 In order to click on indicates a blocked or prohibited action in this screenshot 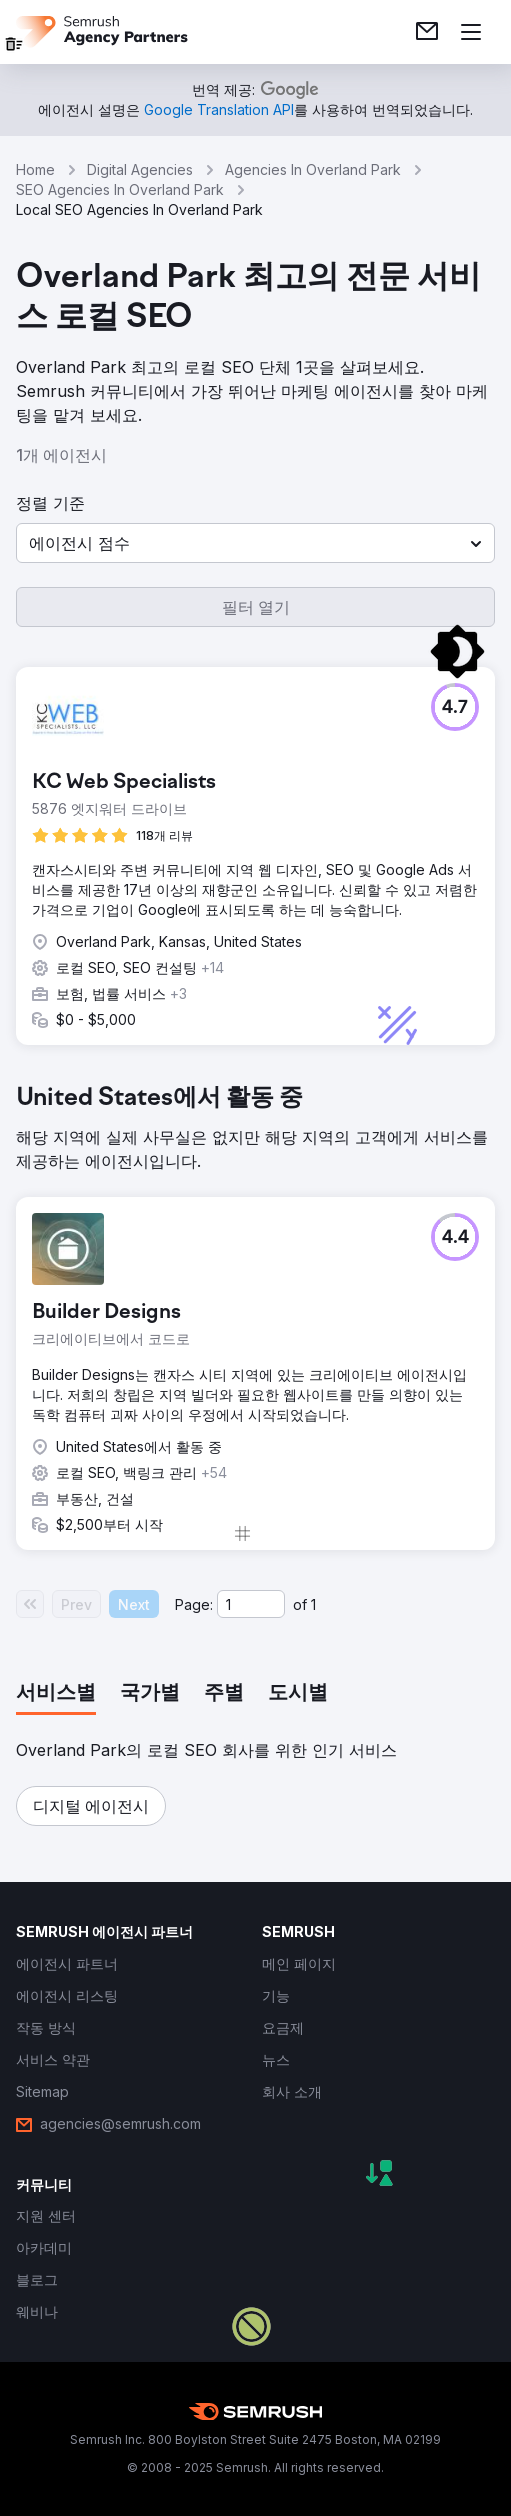, I will do `click(251, 2326)`.